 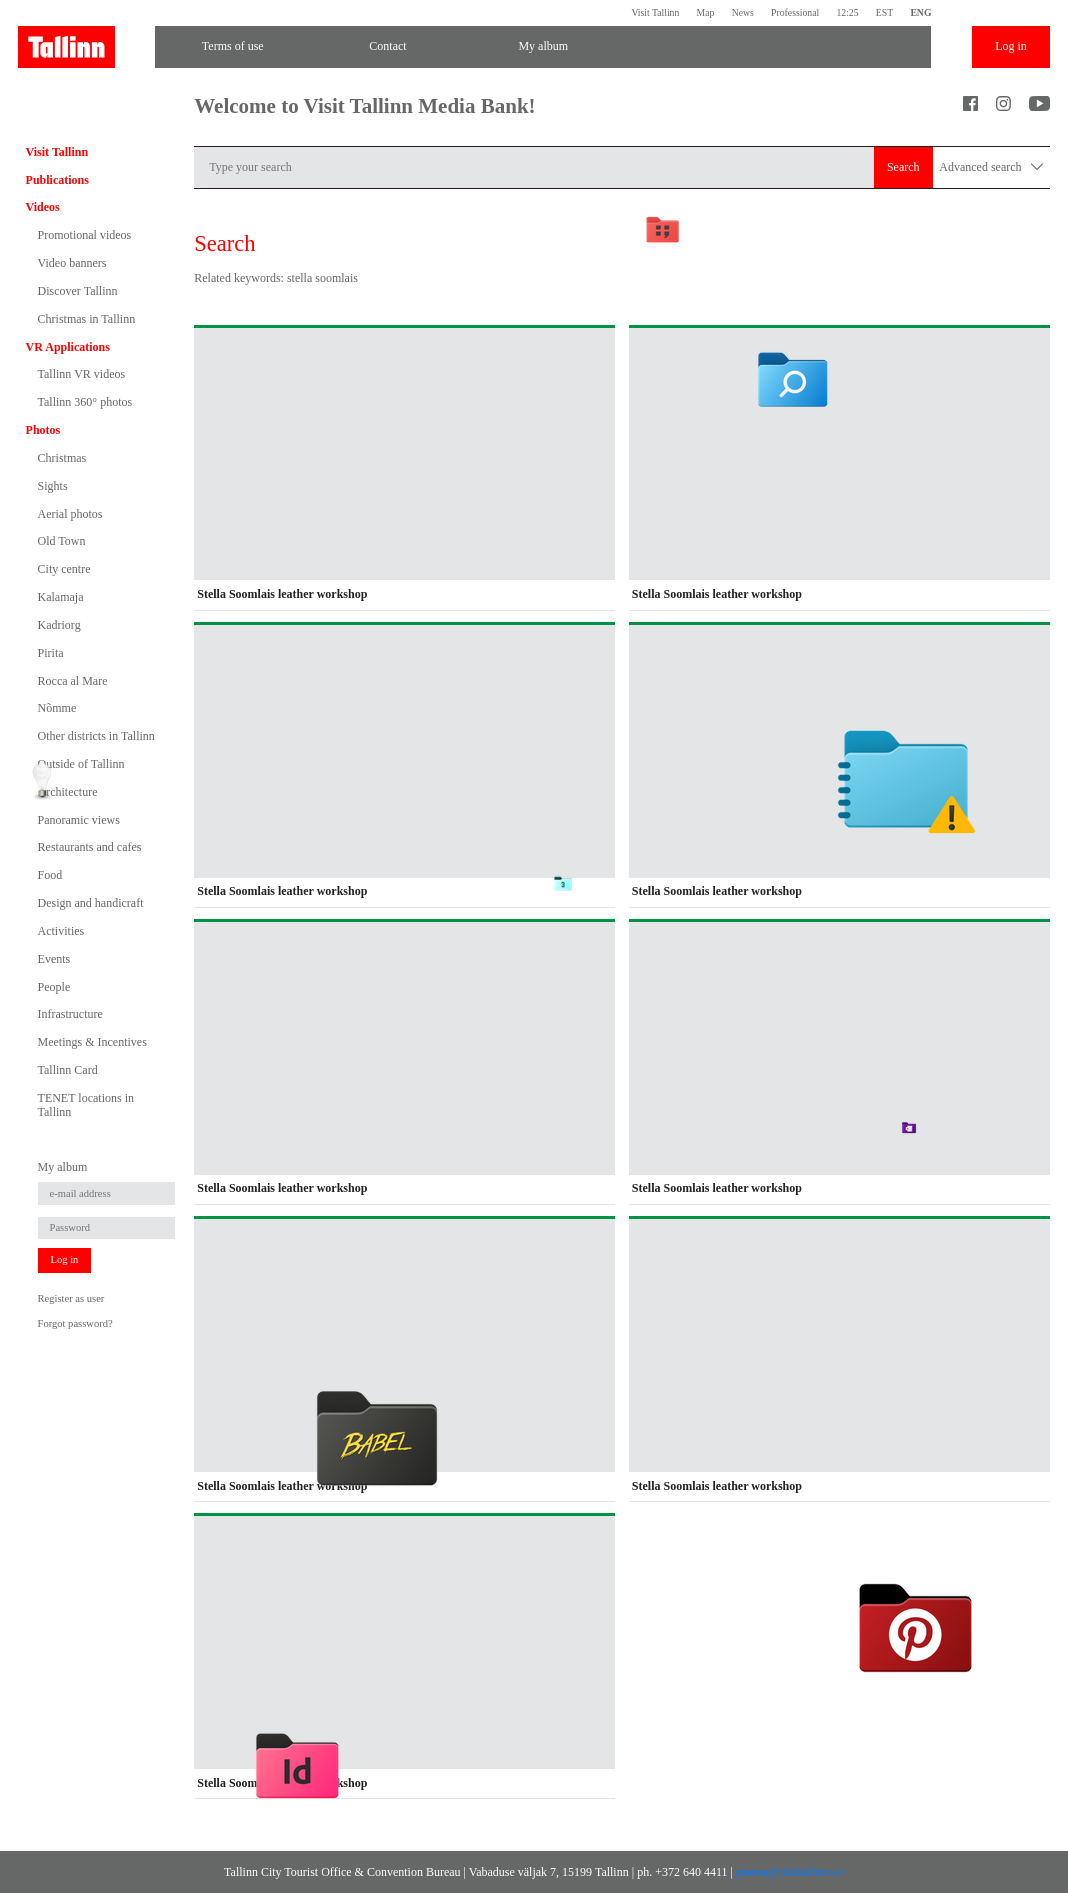 I want to click on open folder containing Microsoft OneNote files, so click(x=909, y=1128).